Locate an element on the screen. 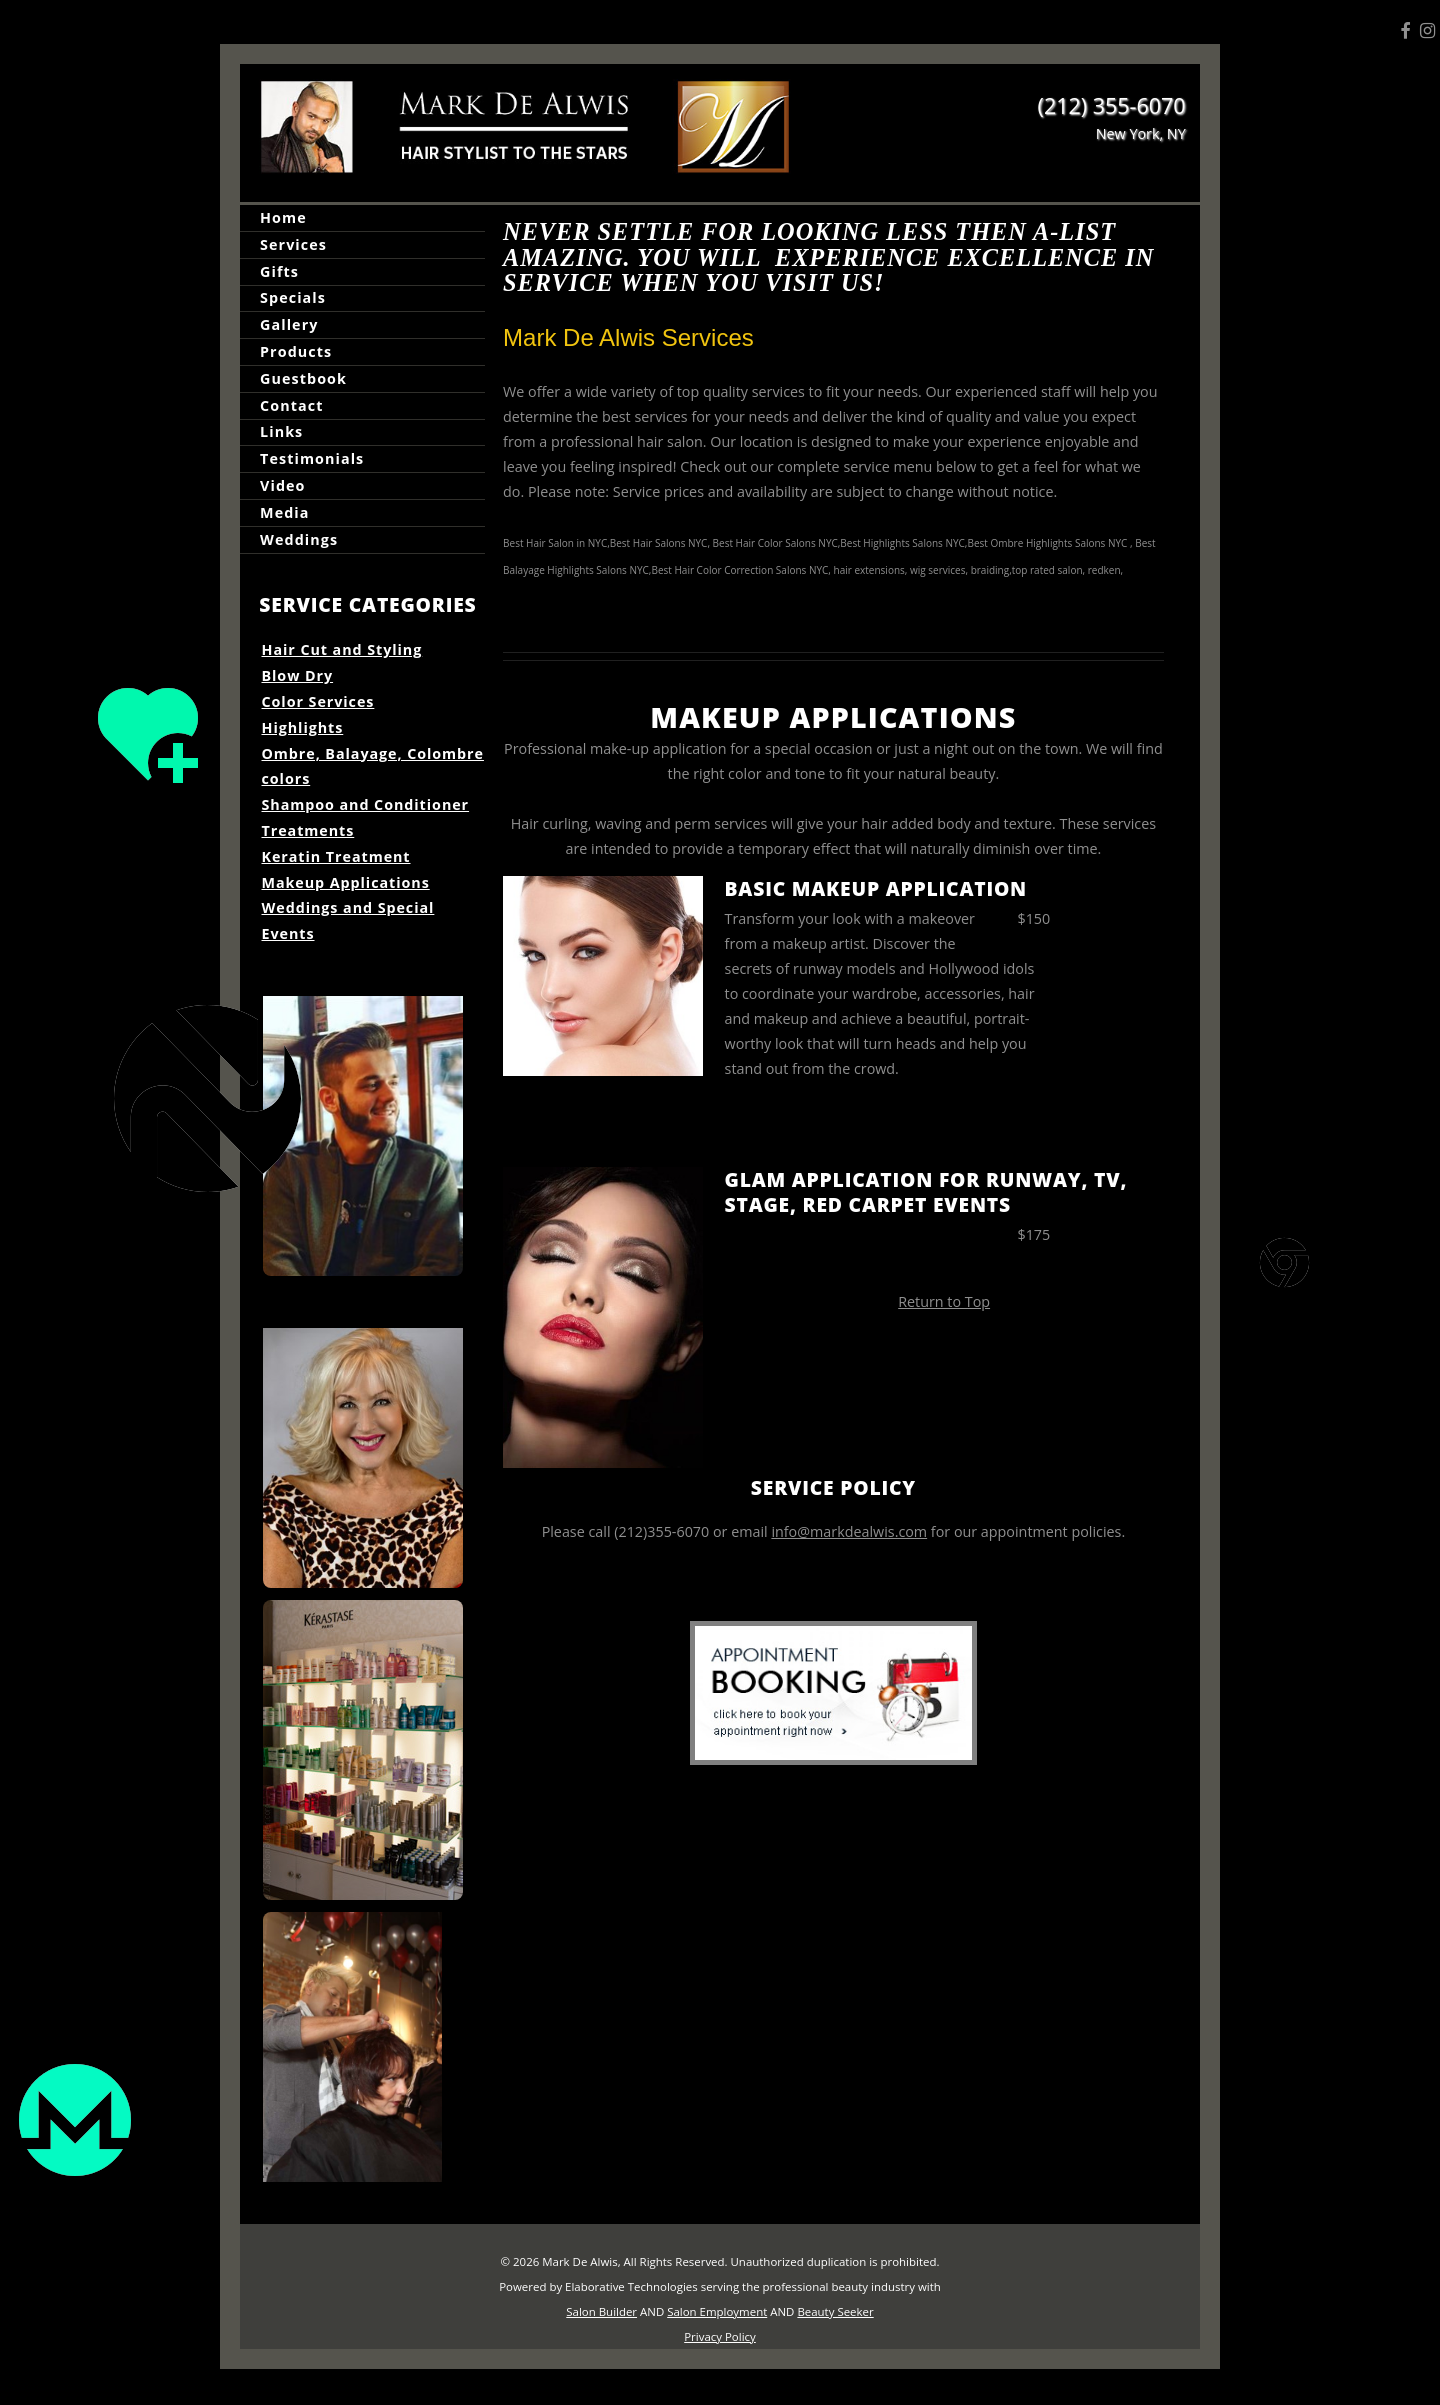  novu notification infrastructure logo is located at coordinates (207, 1098).